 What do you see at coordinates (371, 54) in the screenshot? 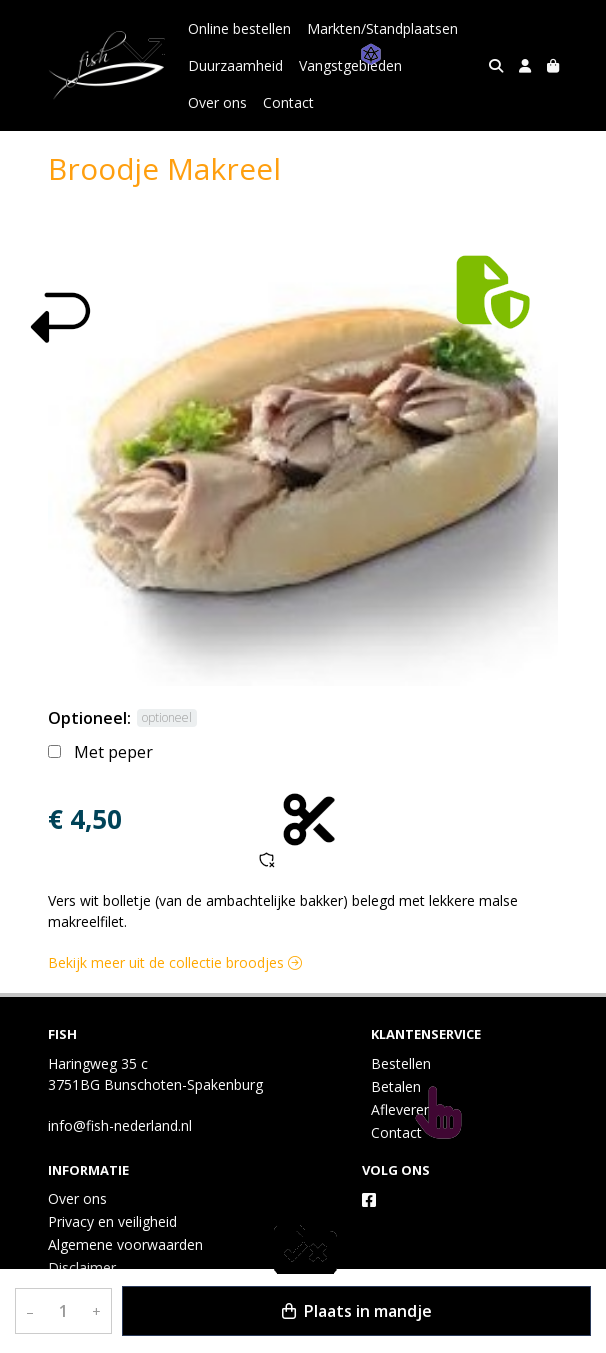
I see `access tabletop gaming or RPG features` at bounding box center [371, 54].